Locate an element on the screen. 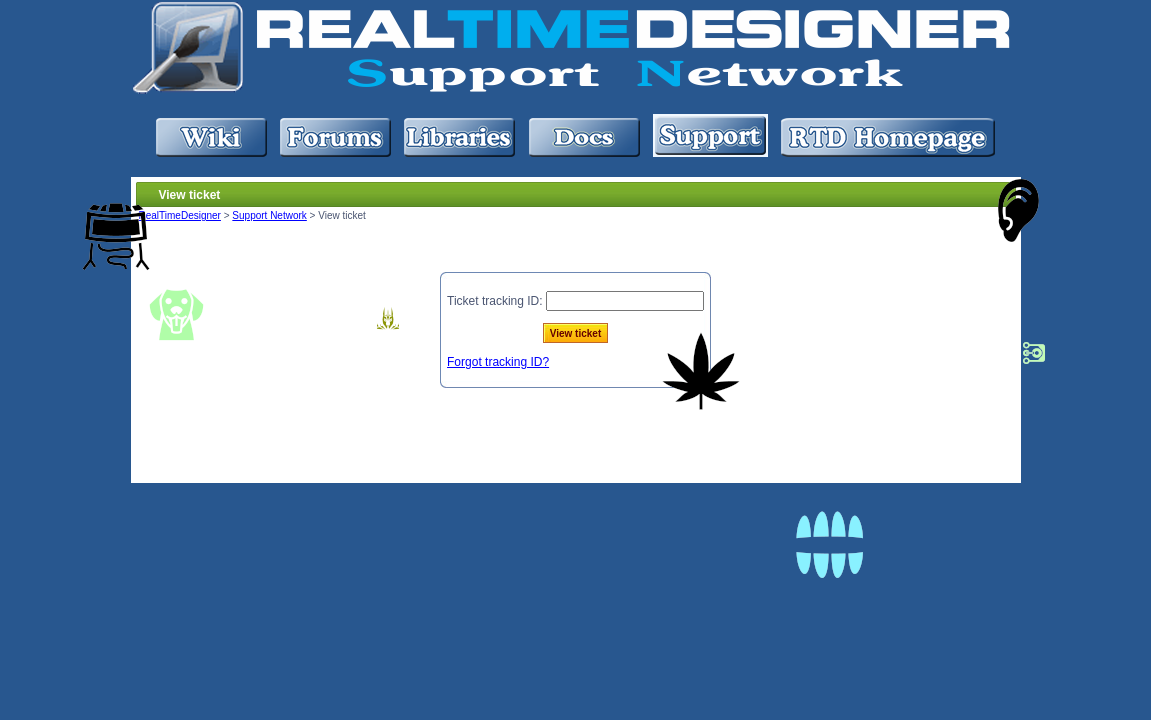 Image resolution: width=1151 pixels, height=720 pixels. view pet profile or pet-related features is located at coordinates (176, 313).